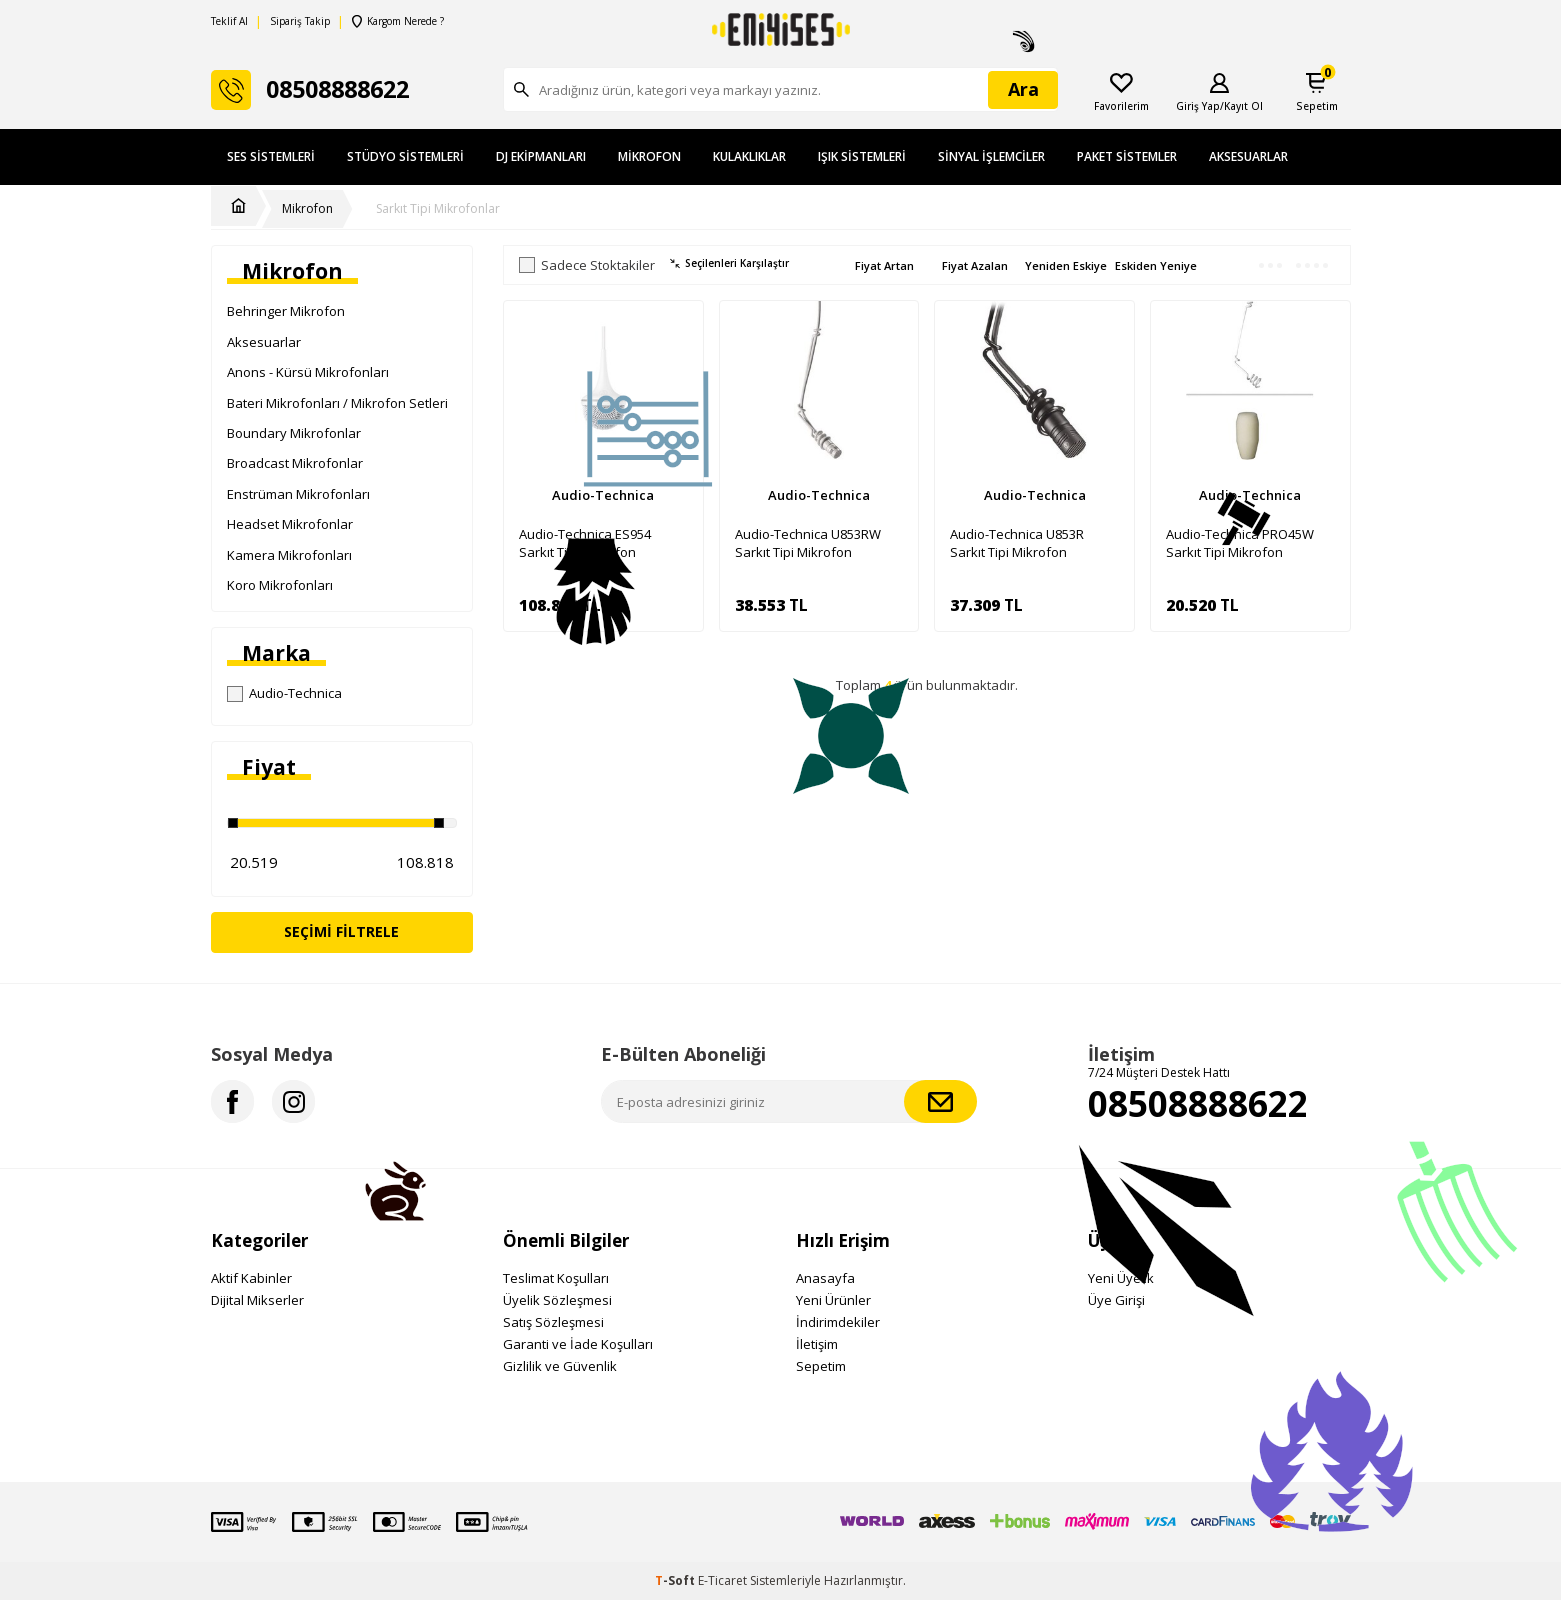  What do you see at coordinates (1023, 41) in the screenshot?
I see `indicates loading or processing in progress` at bounding box center [1023, 41].